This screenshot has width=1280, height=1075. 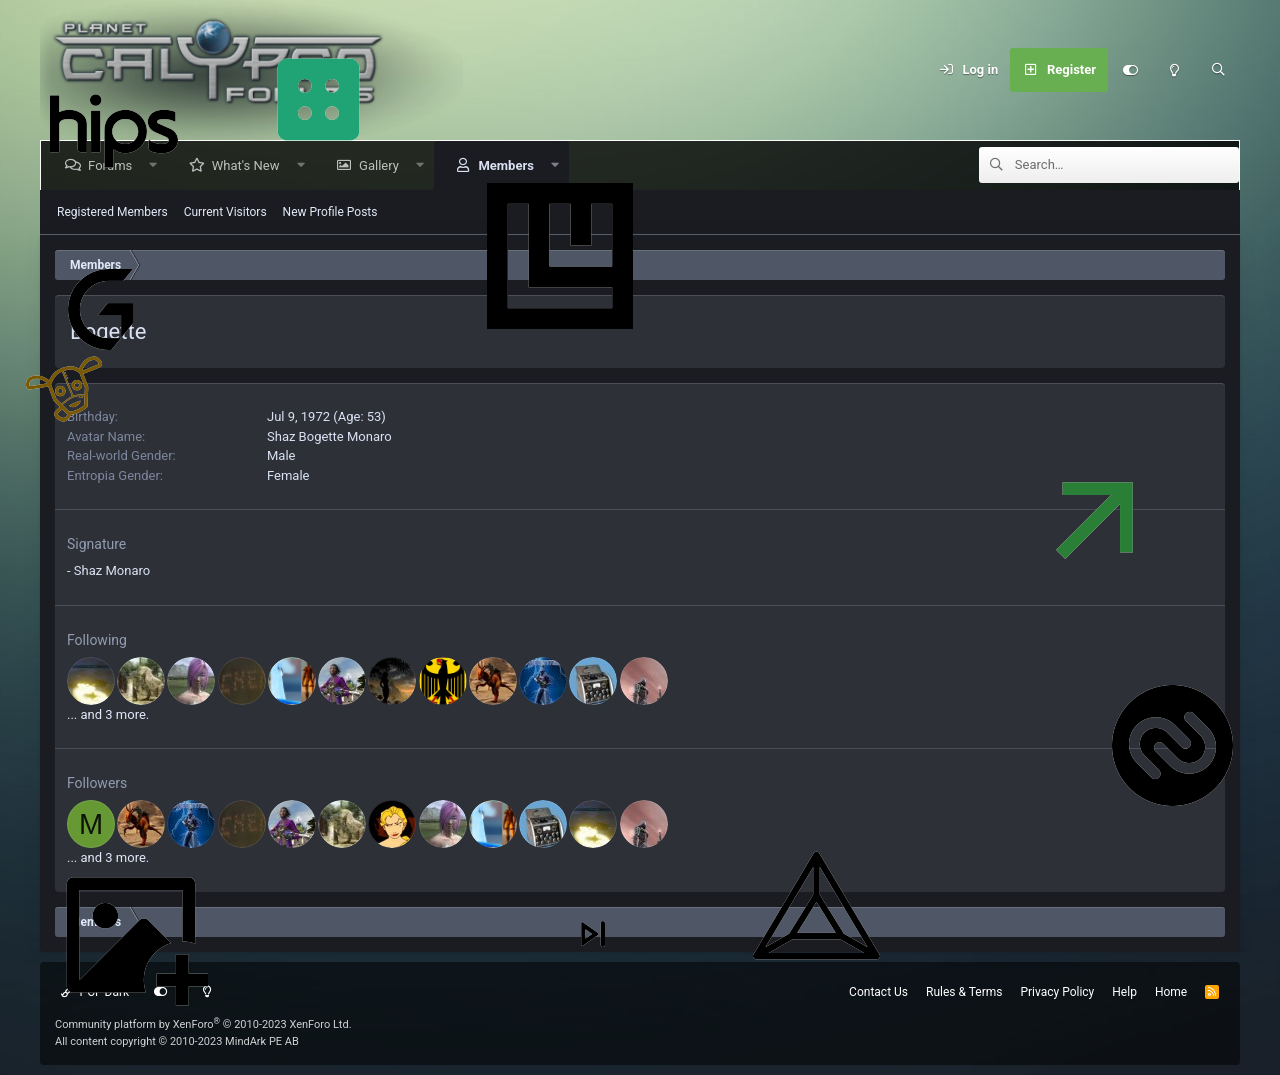 What do you see at coordinates (100, 309) in the screenshot?
I see `visit the Great Learning website or platform` at bounding box center [100, 309].